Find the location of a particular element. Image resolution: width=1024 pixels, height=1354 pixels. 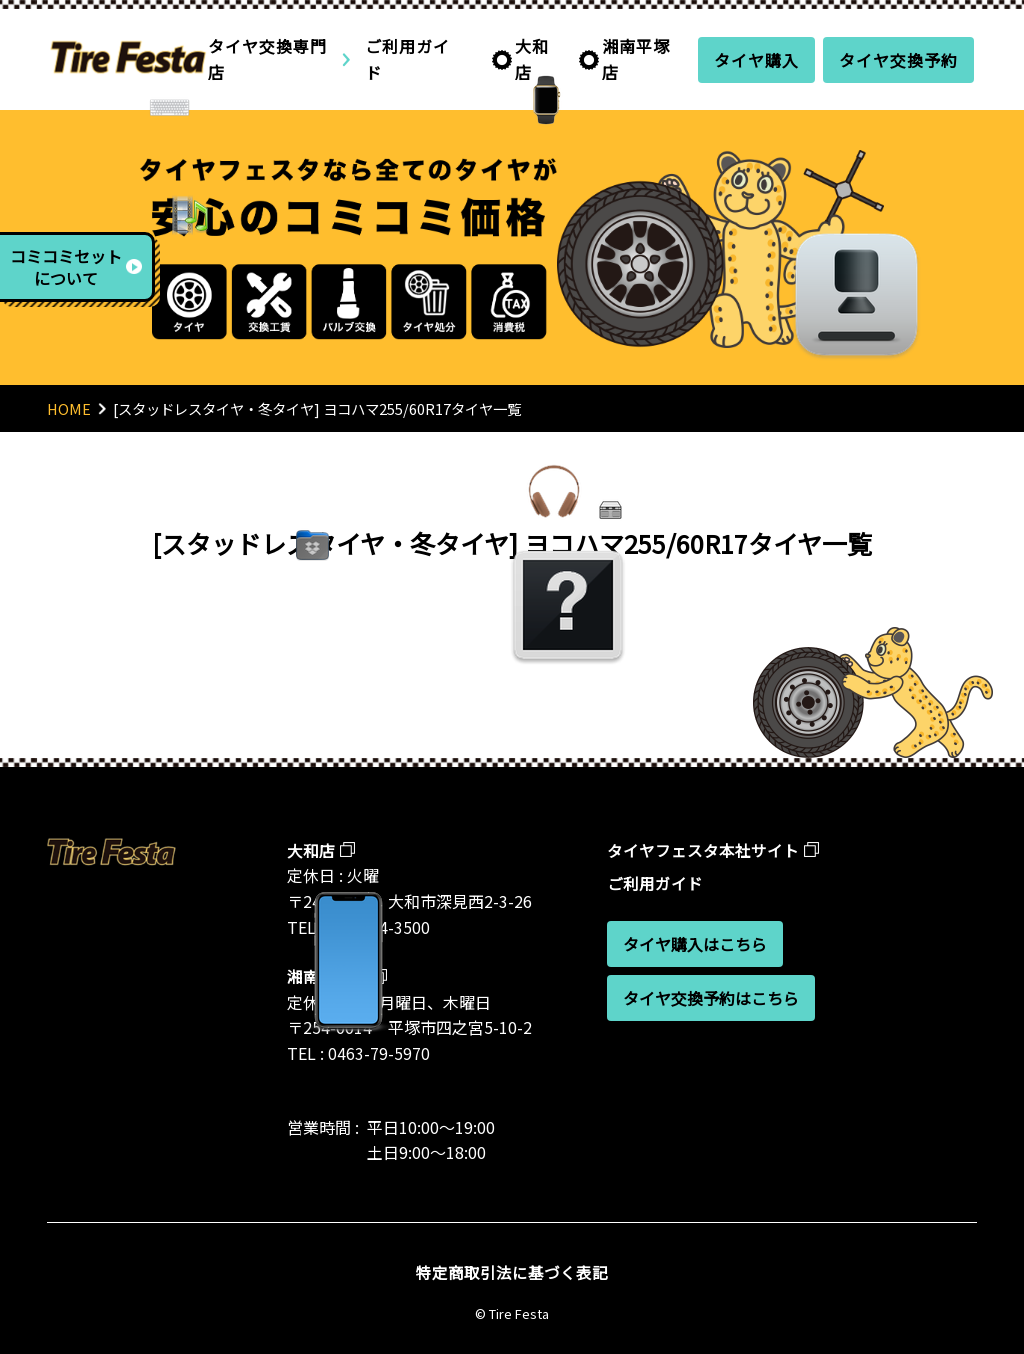

access xserve in sidebar is located at coordinates (610, 509).